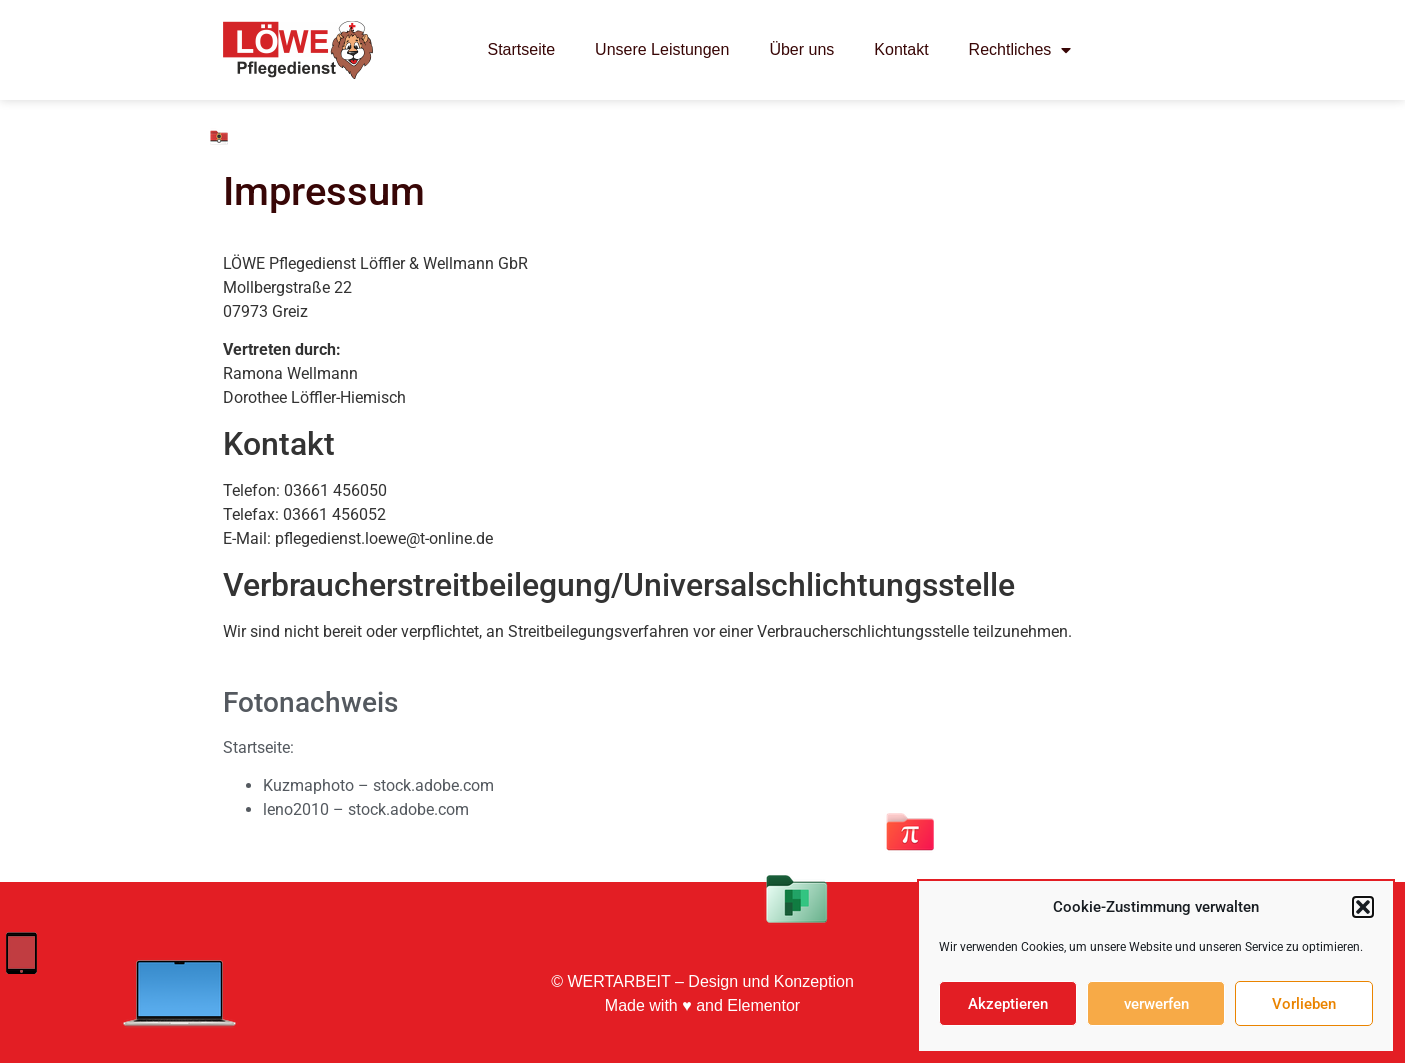 This screenshot has width=1405, height=1063. I want to click on represents this macbook air device in system settings, so click(179, 983).